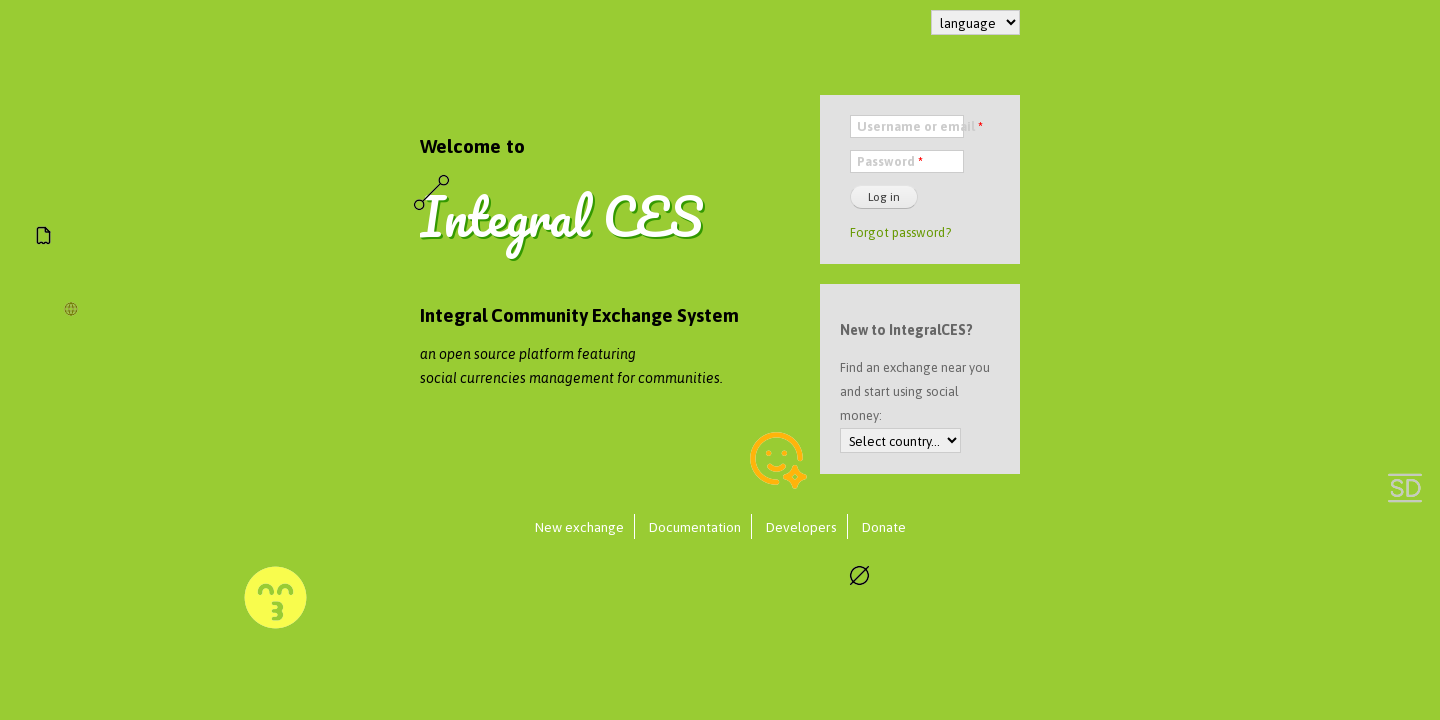 Image resolution: width=1440 pixels, height=720 pixels. I want to click on view invoice or billing details, so click(43, 235).